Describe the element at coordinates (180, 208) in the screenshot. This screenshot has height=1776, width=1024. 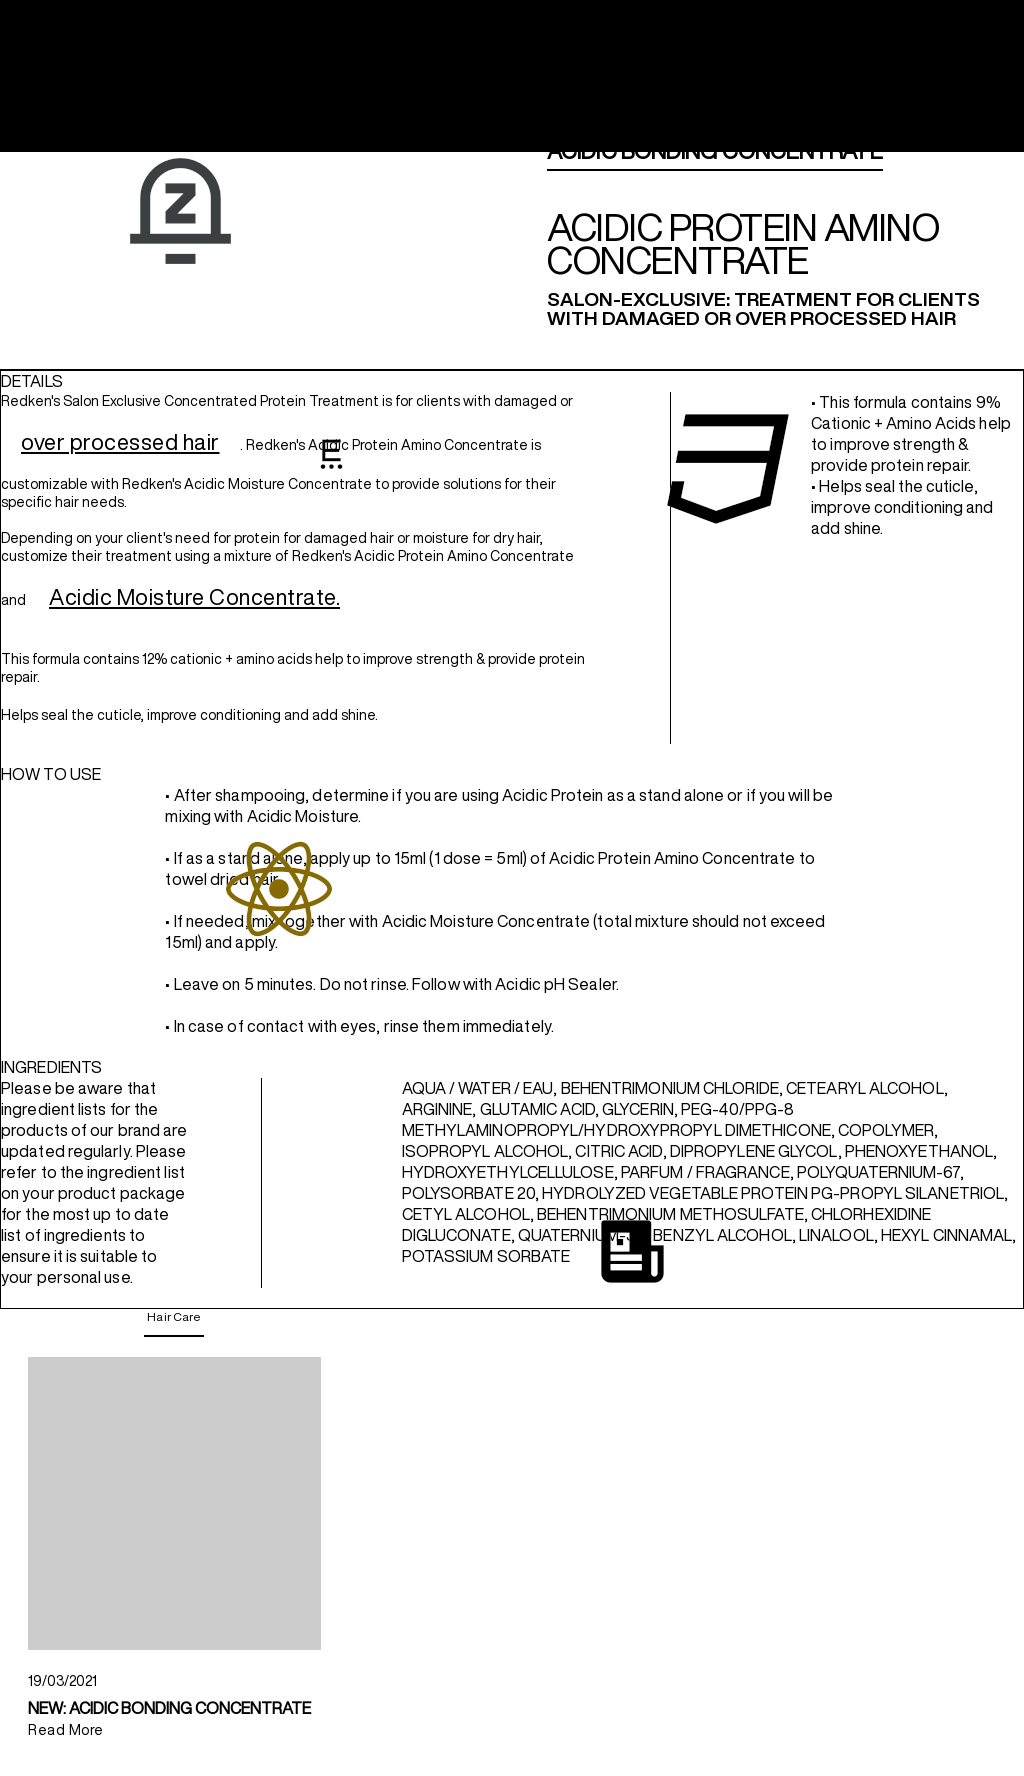
I see `snooze notifications temporarily` at that location.